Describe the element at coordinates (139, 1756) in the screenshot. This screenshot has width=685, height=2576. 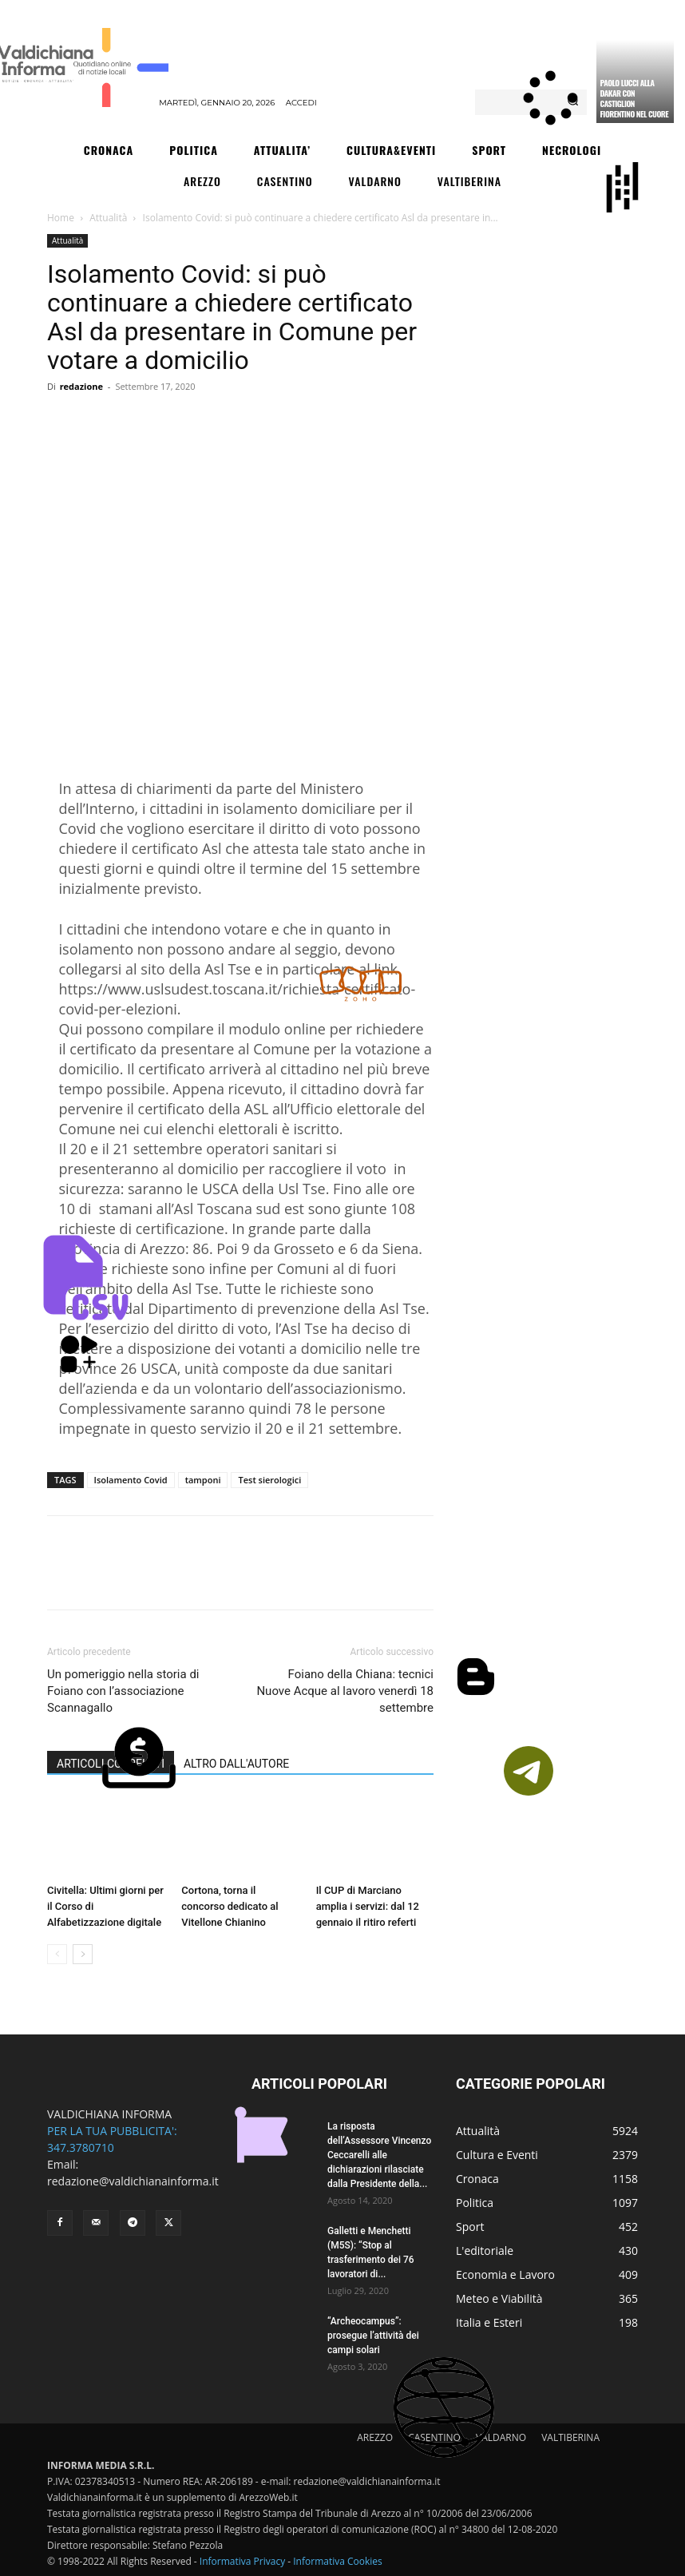
I see `make a donation` at that location.